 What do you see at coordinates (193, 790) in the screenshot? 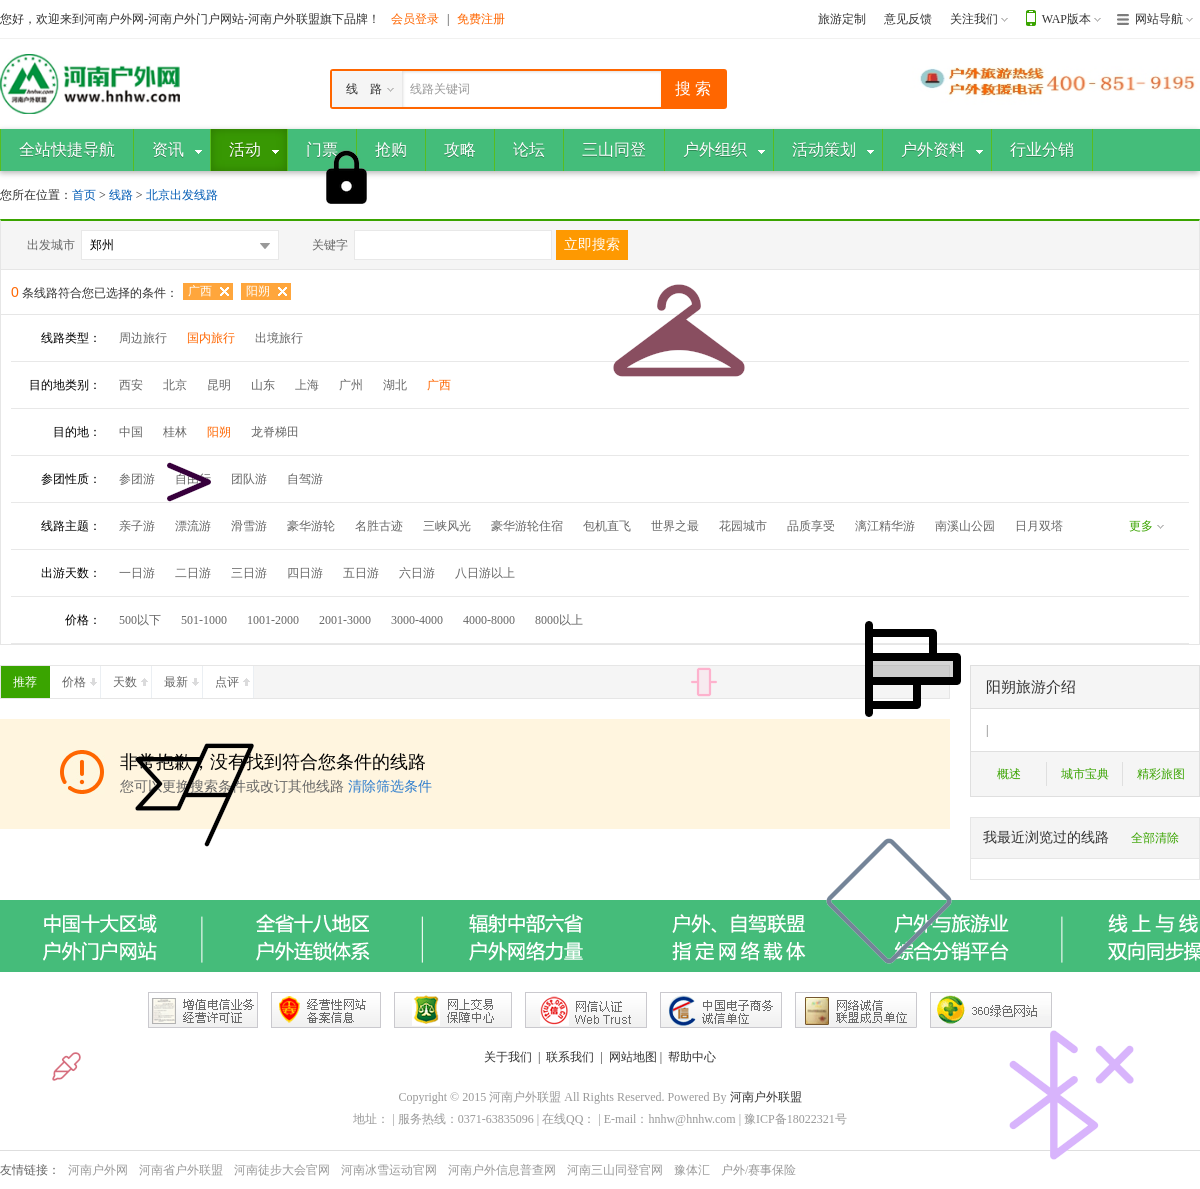
I see `flag or bookmark an item` at bounding box center [193, 790].